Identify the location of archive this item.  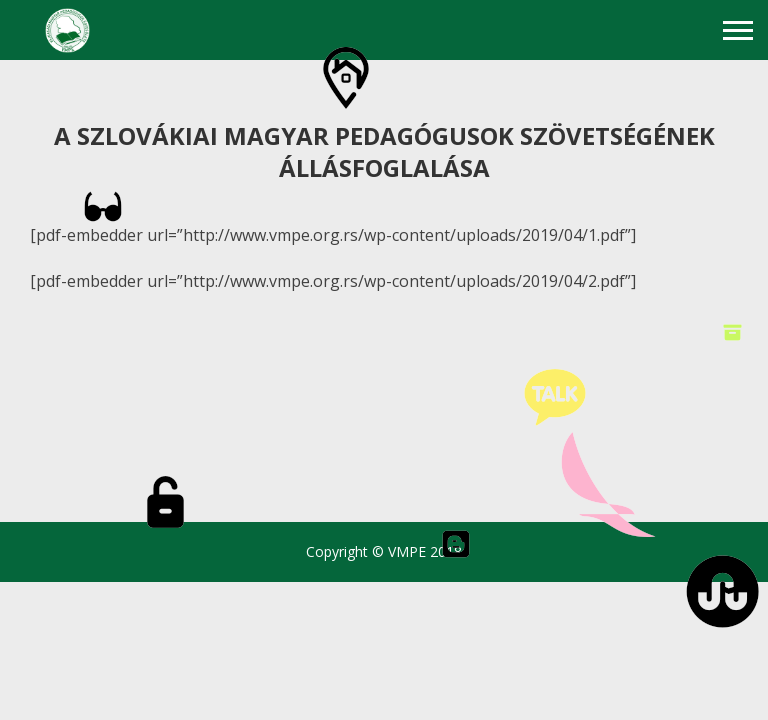
(732, 332).